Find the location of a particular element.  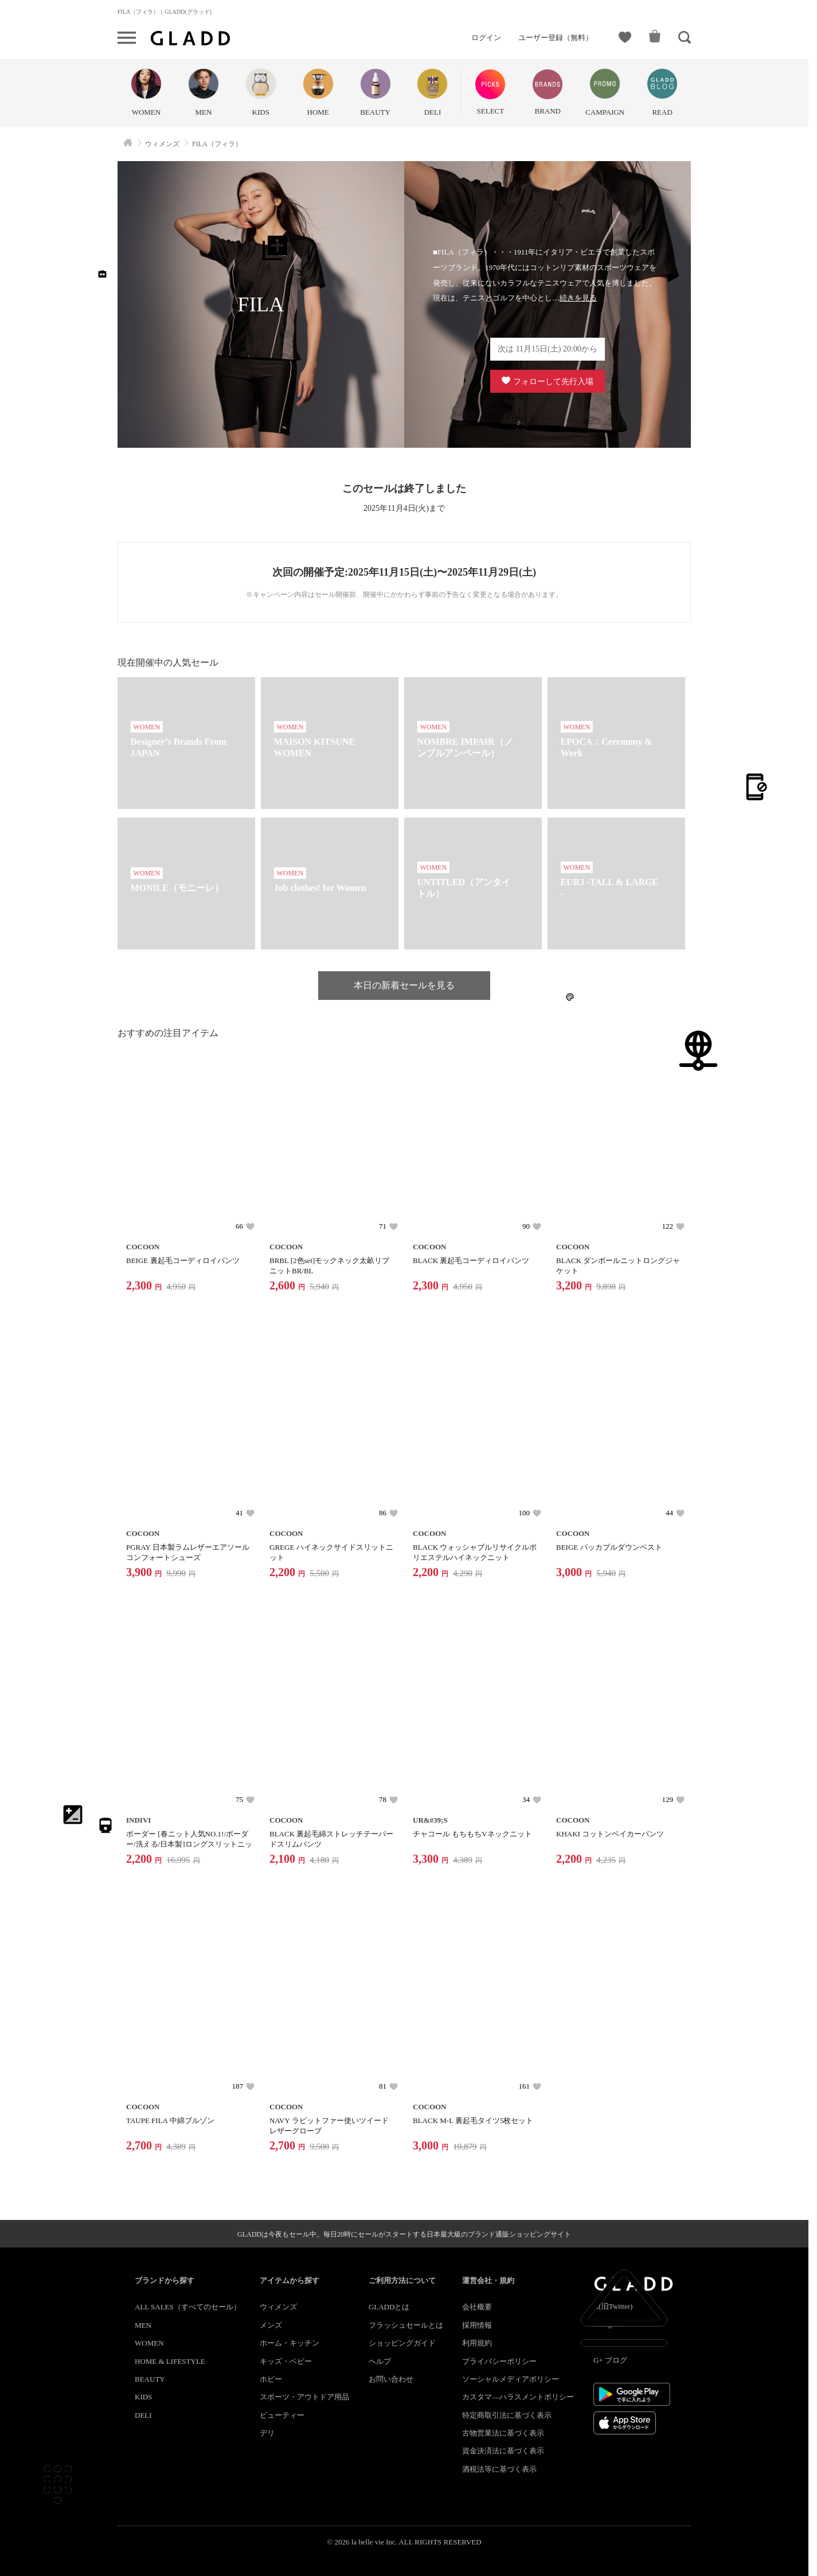

adjust camera ISO sensitivity settings is located at coordinates (73, 1815).